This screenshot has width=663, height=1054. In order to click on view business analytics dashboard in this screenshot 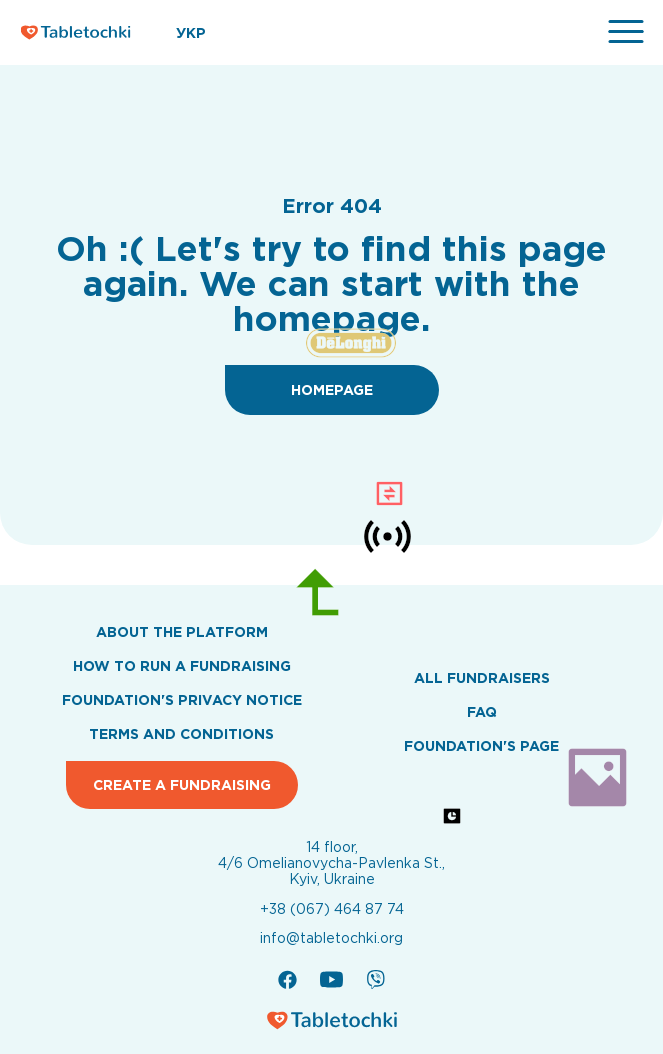, I will do `click(452, 816)`.